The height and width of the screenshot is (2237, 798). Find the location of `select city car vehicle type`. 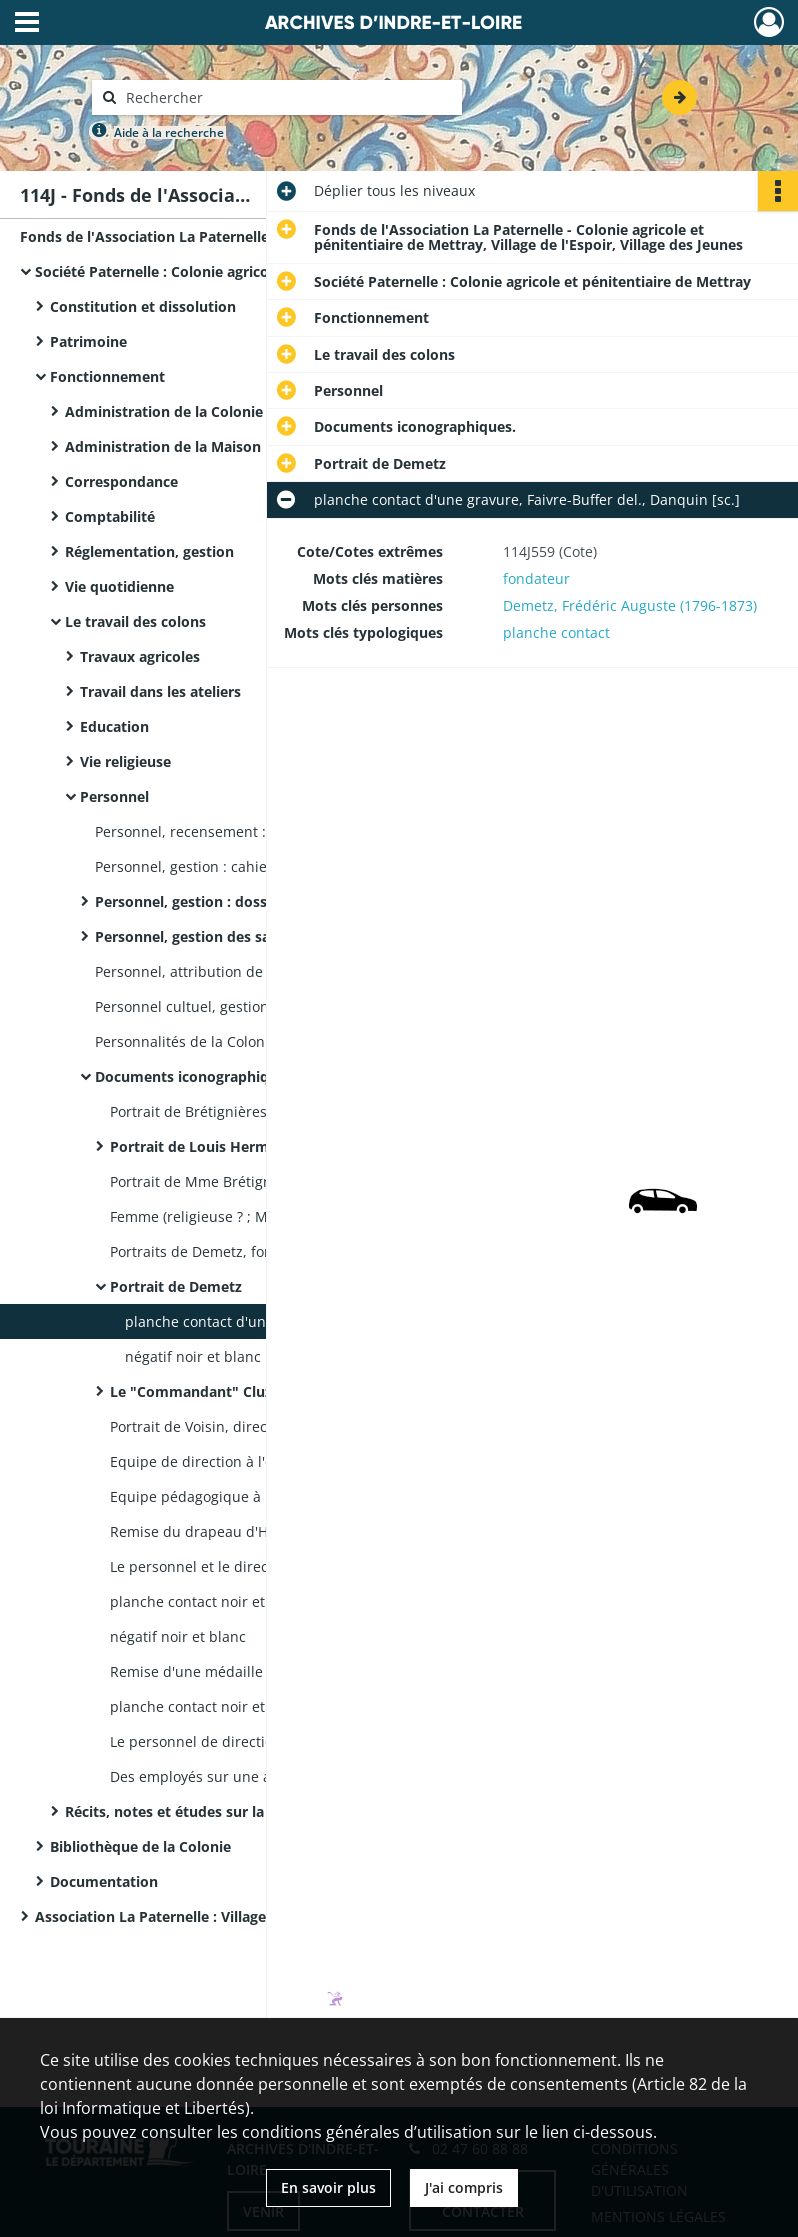

select city car vehicle type is located at coordinates (663, 1201).